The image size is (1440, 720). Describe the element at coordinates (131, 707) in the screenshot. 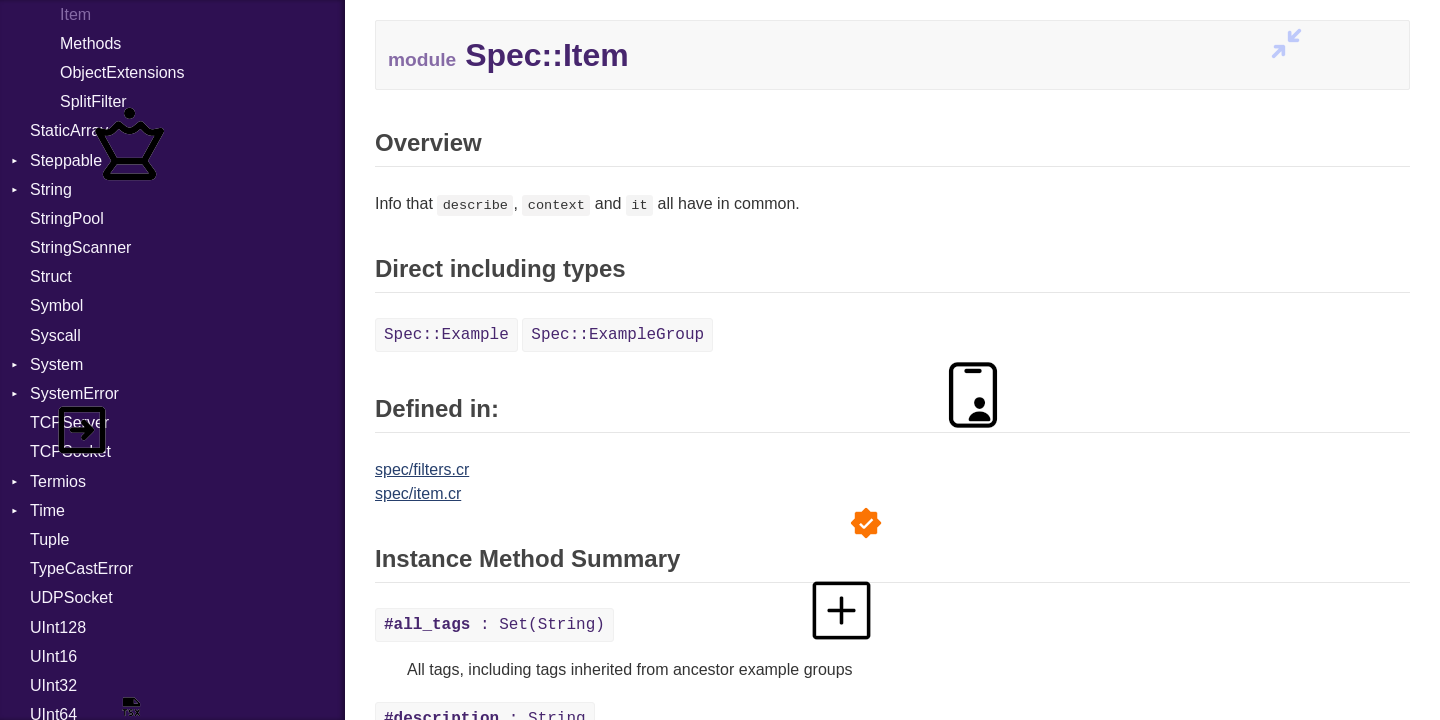

I see `open a TypeScript JSX file` at that location.